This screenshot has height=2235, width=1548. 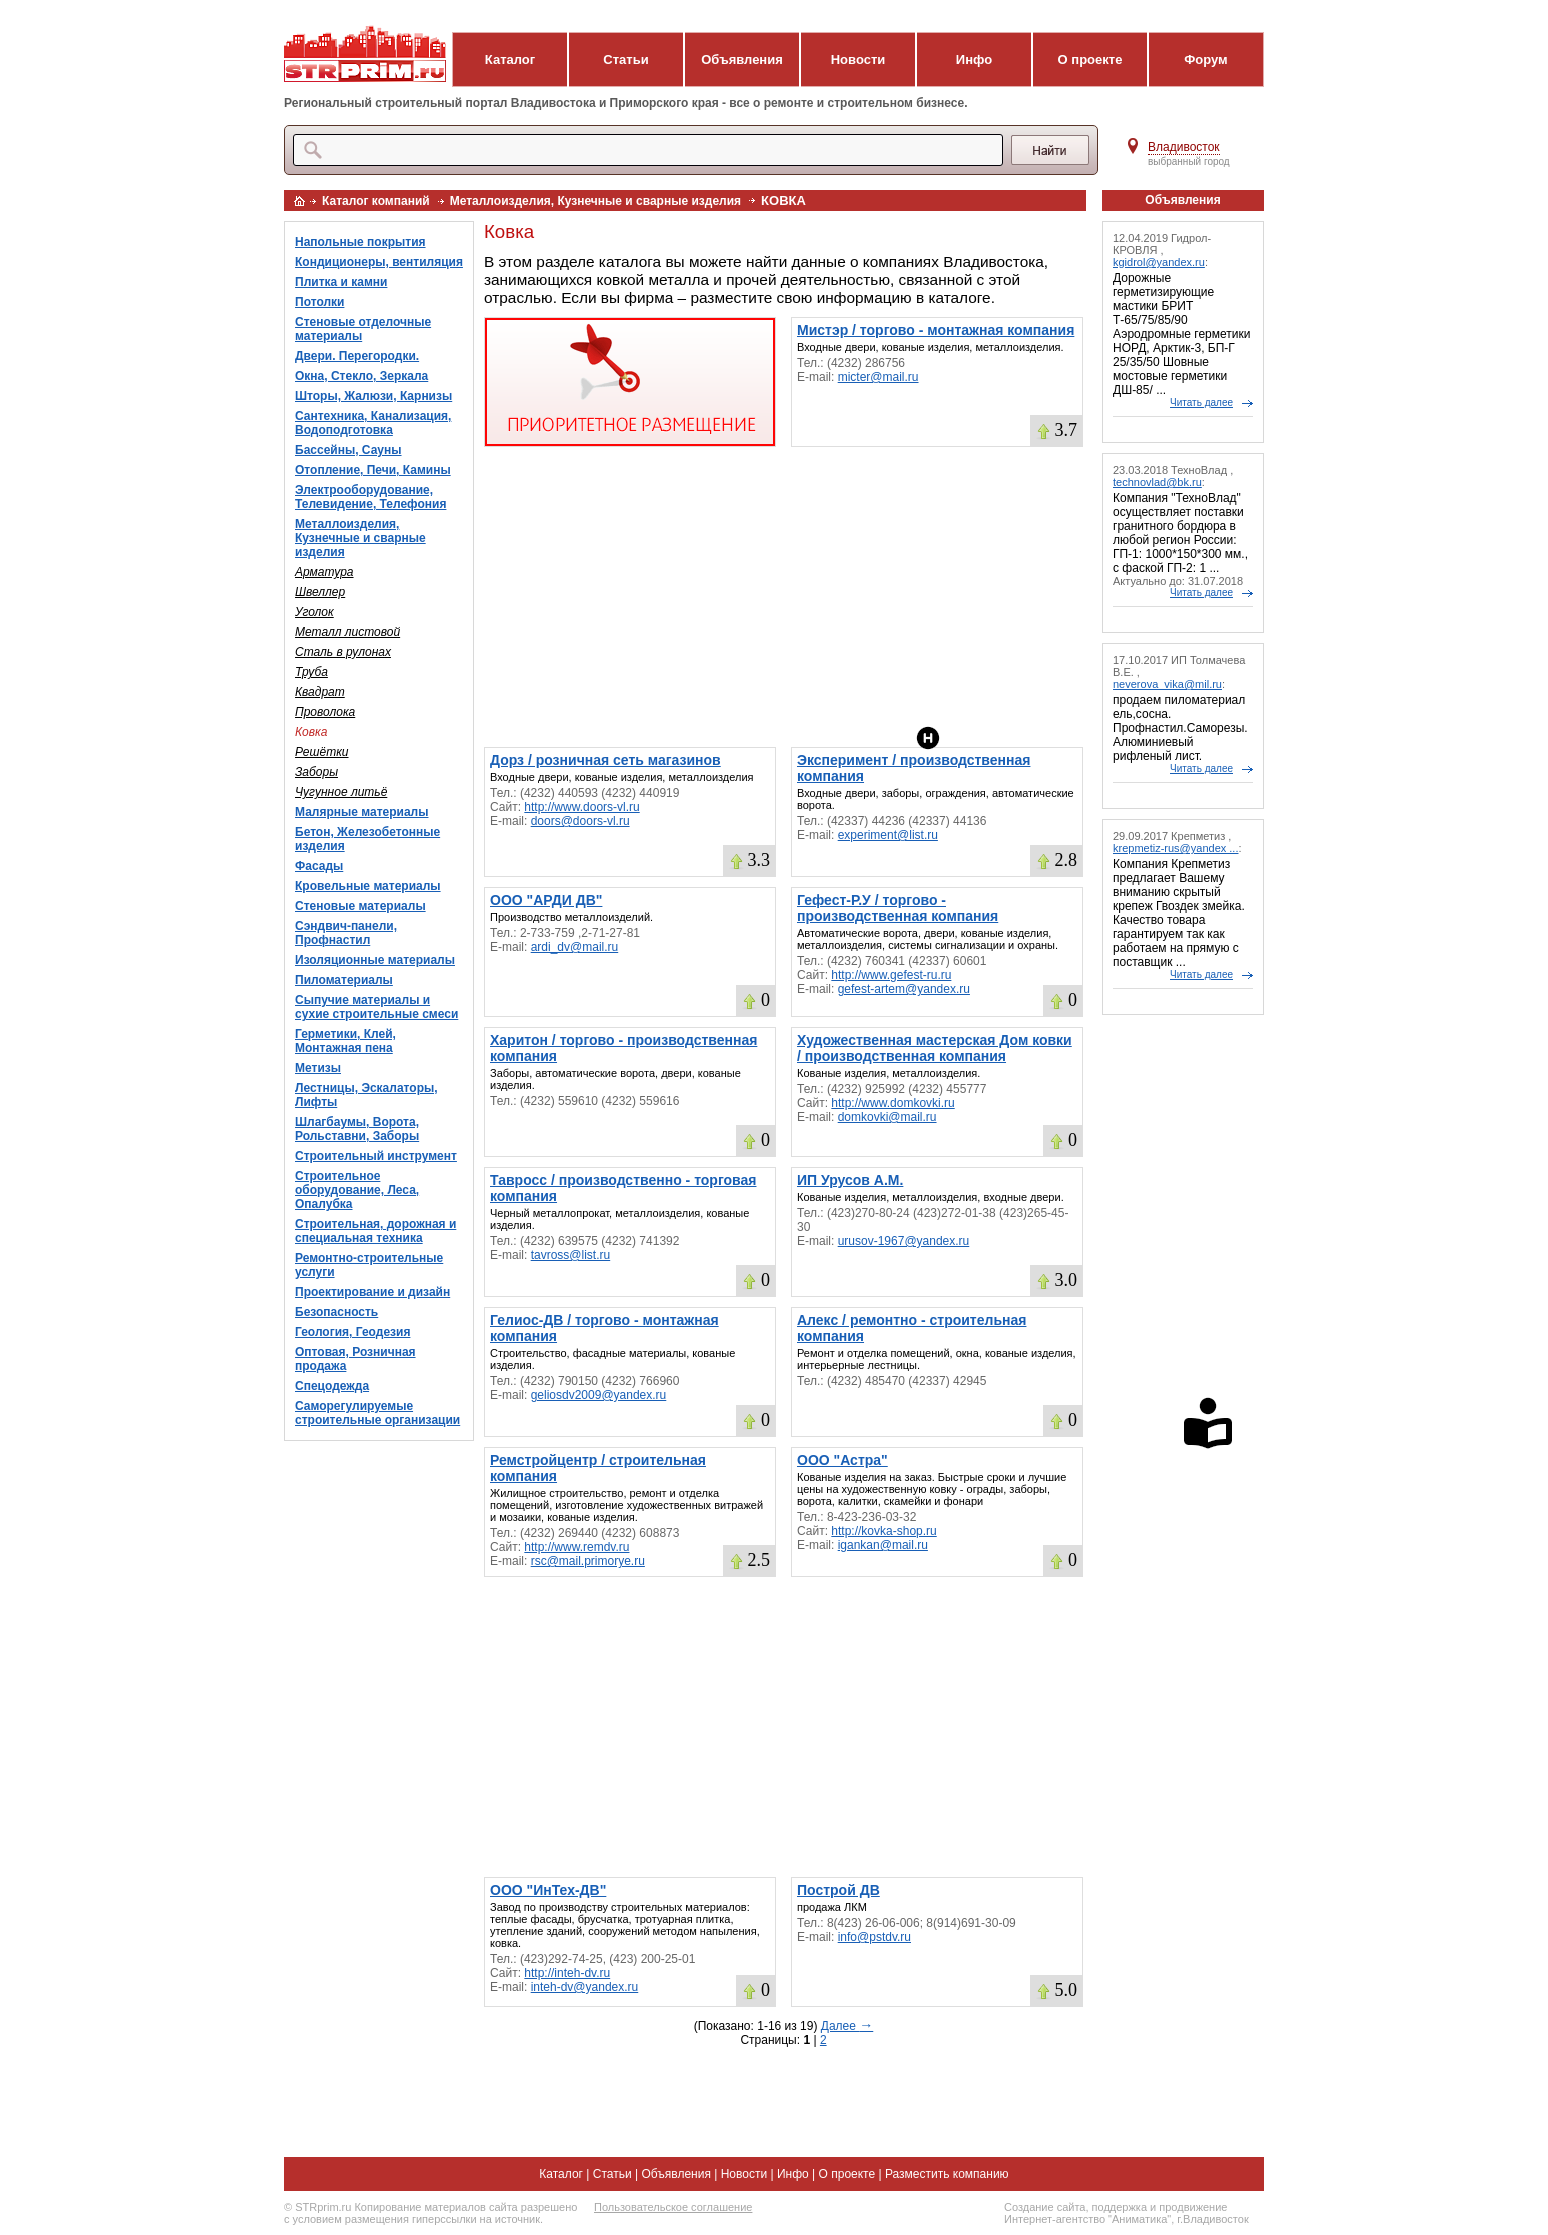 I want to click on open reading mode or e-reader view, so click(x=1208, y=1424).